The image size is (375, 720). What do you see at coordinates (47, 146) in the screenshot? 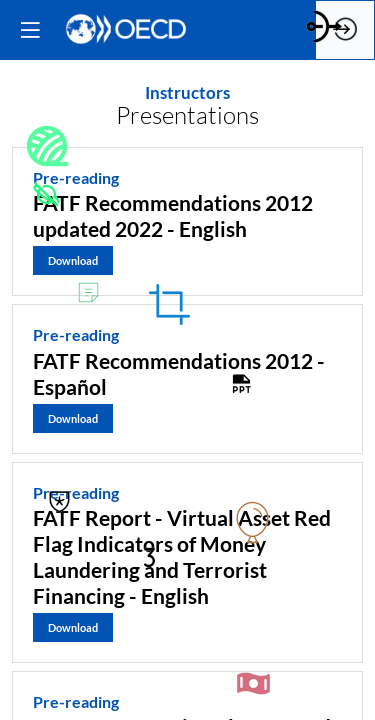
I see `access knitting or crochet patterns` at bounding box center [47, 146].